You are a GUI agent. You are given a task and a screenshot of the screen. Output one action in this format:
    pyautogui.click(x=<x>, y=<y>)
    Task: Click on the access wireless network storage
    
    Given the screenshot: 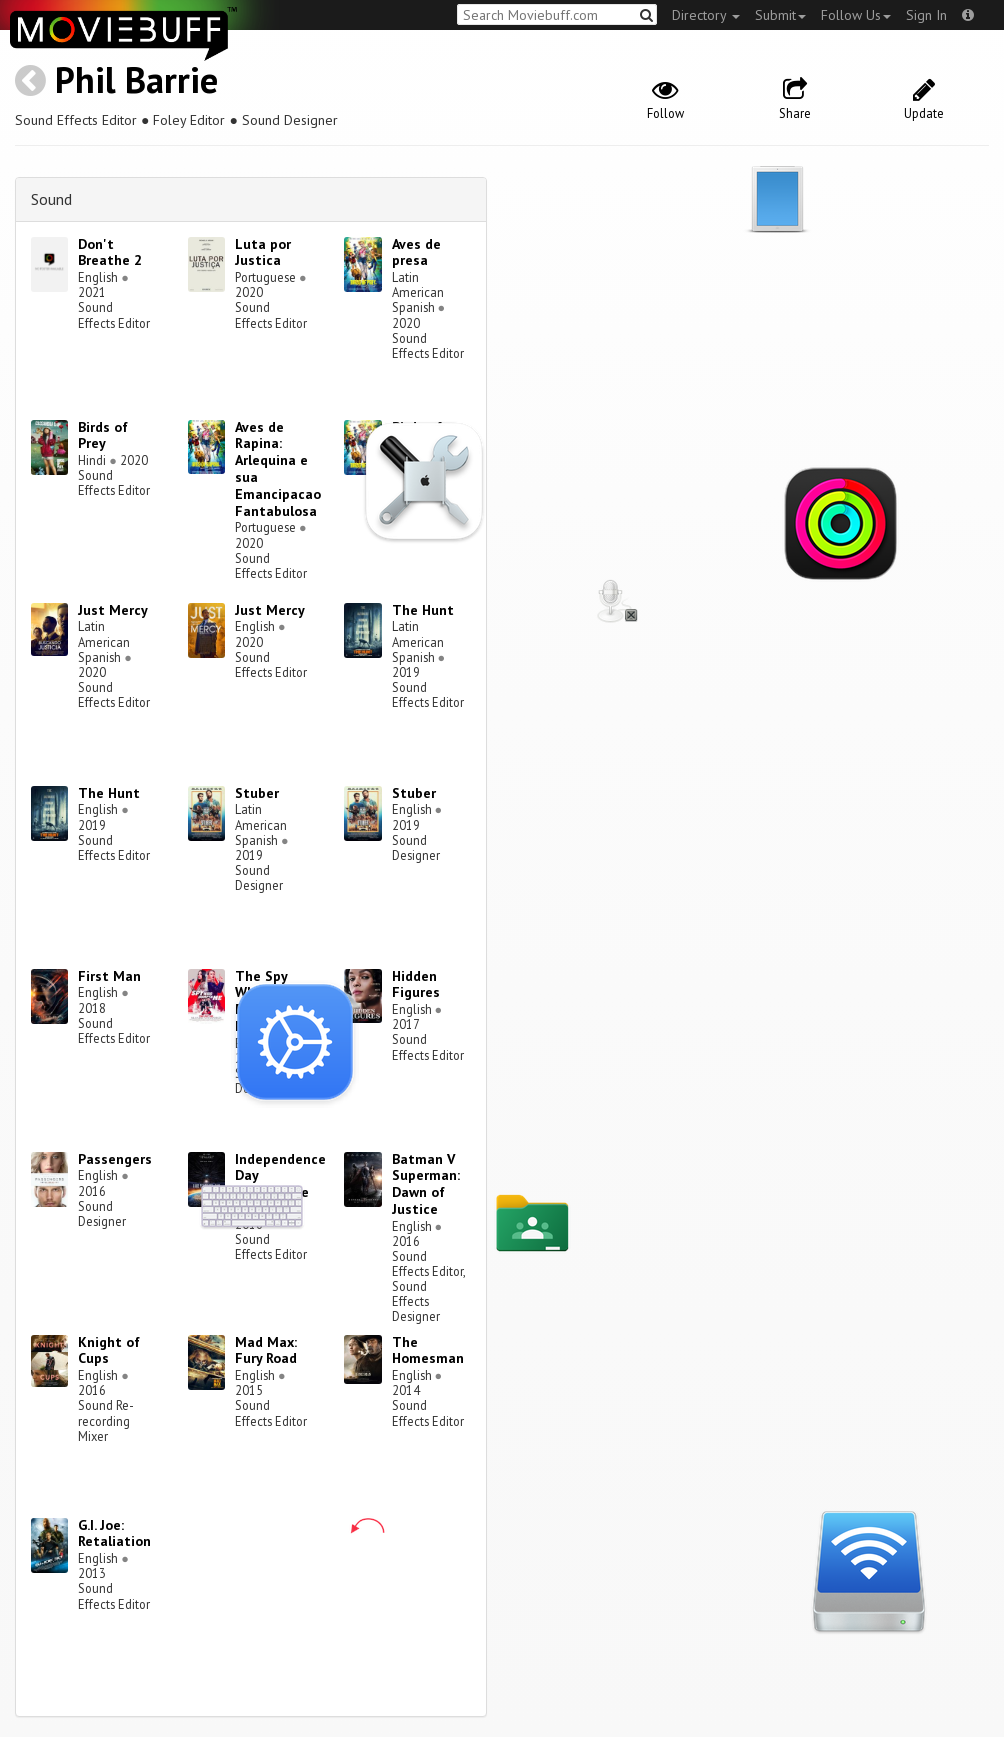 What is the action you would take?
    pyautogui.click(x=869, y=1574)
    